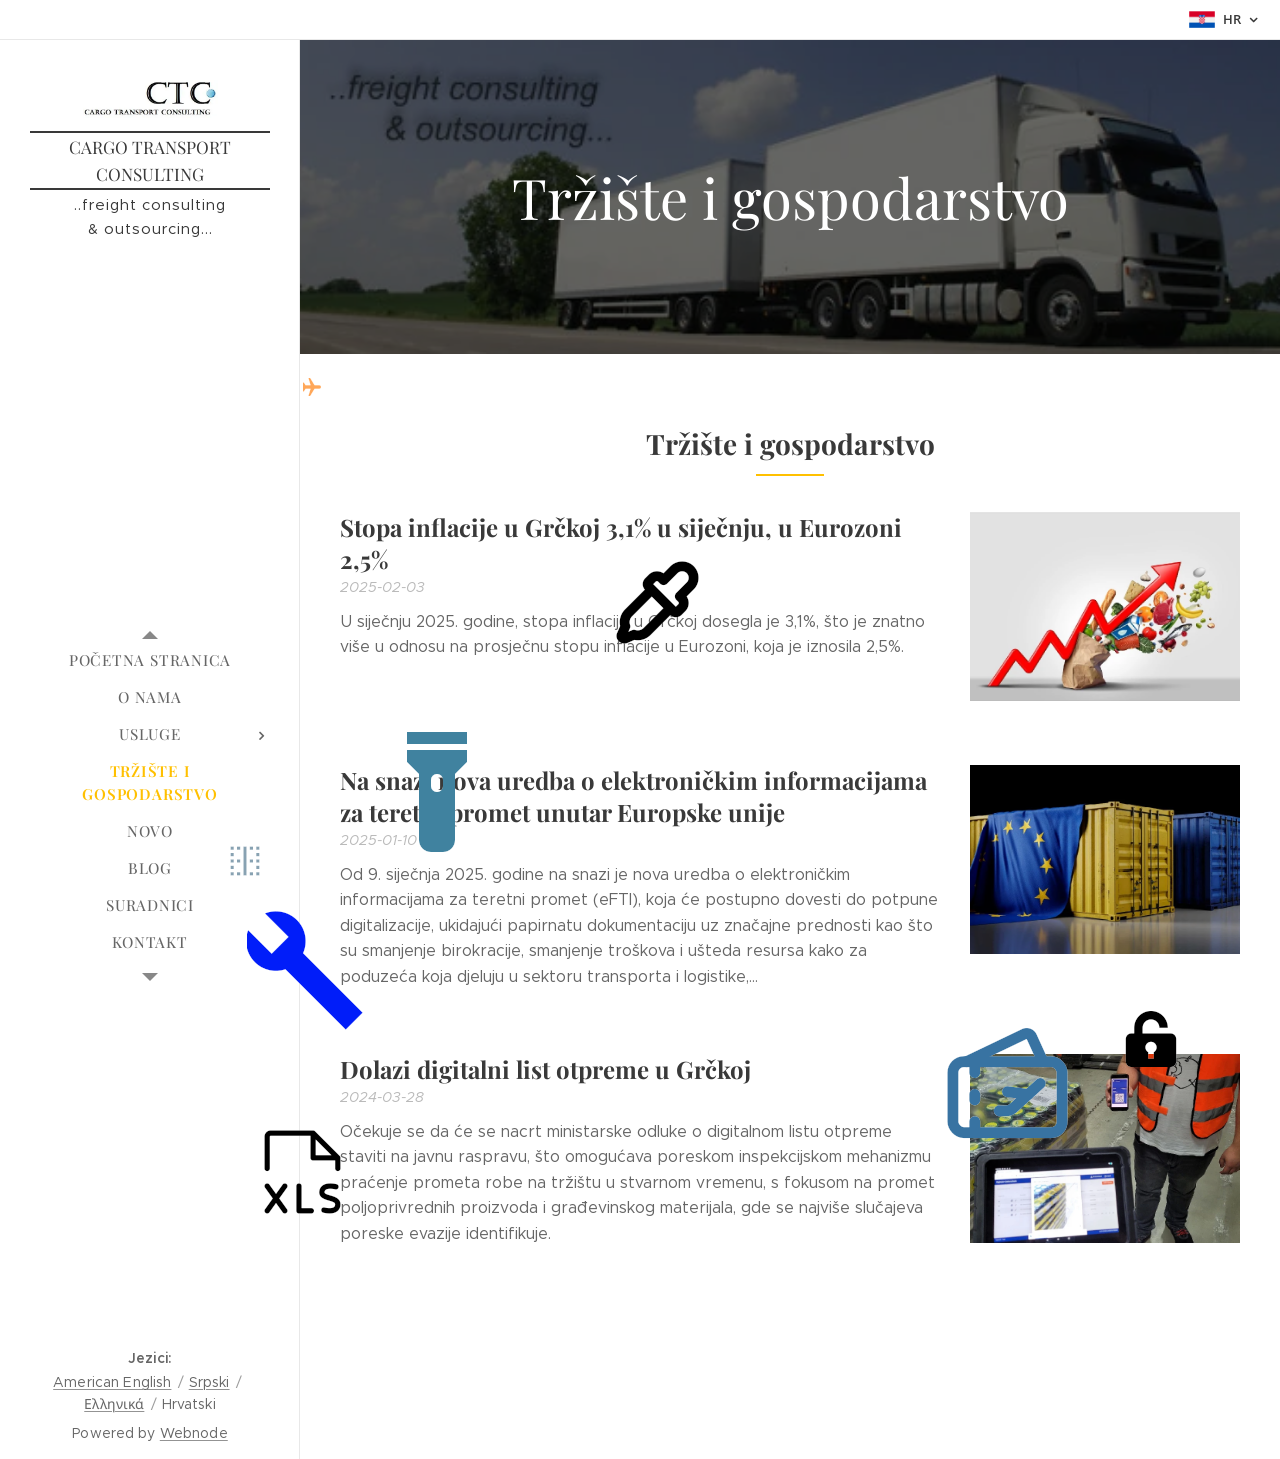 This screenshot has height=1459, width=1280. I want to click on enable airplane mode, so click(312, 387).